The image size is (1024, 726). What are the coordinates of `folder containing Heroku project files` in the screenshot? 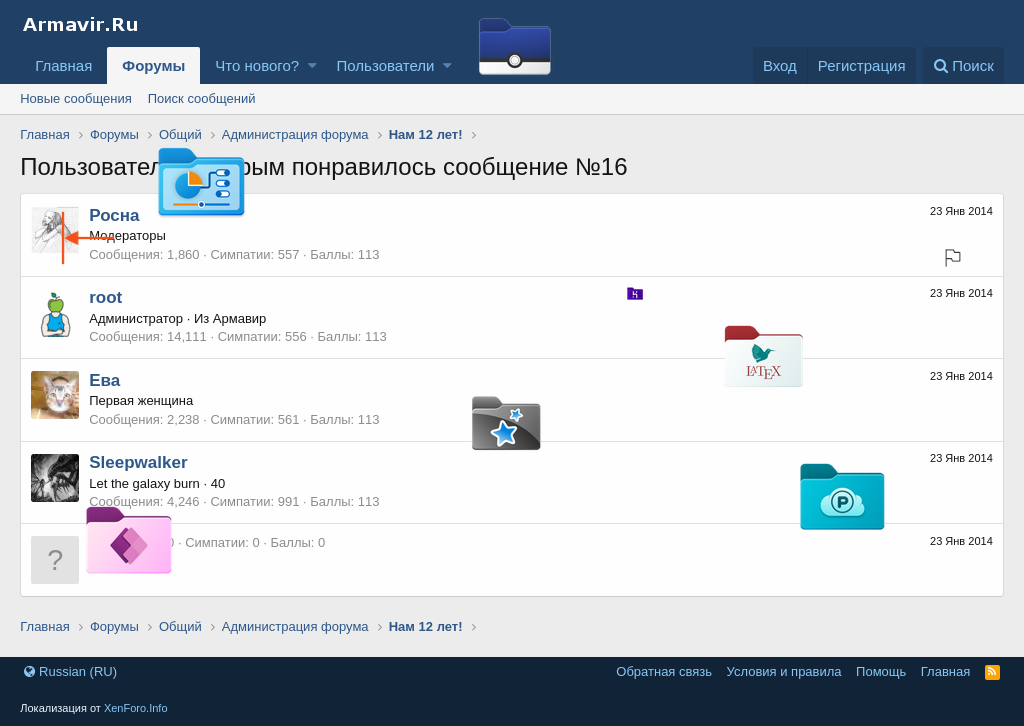 It's located at (635, 294).